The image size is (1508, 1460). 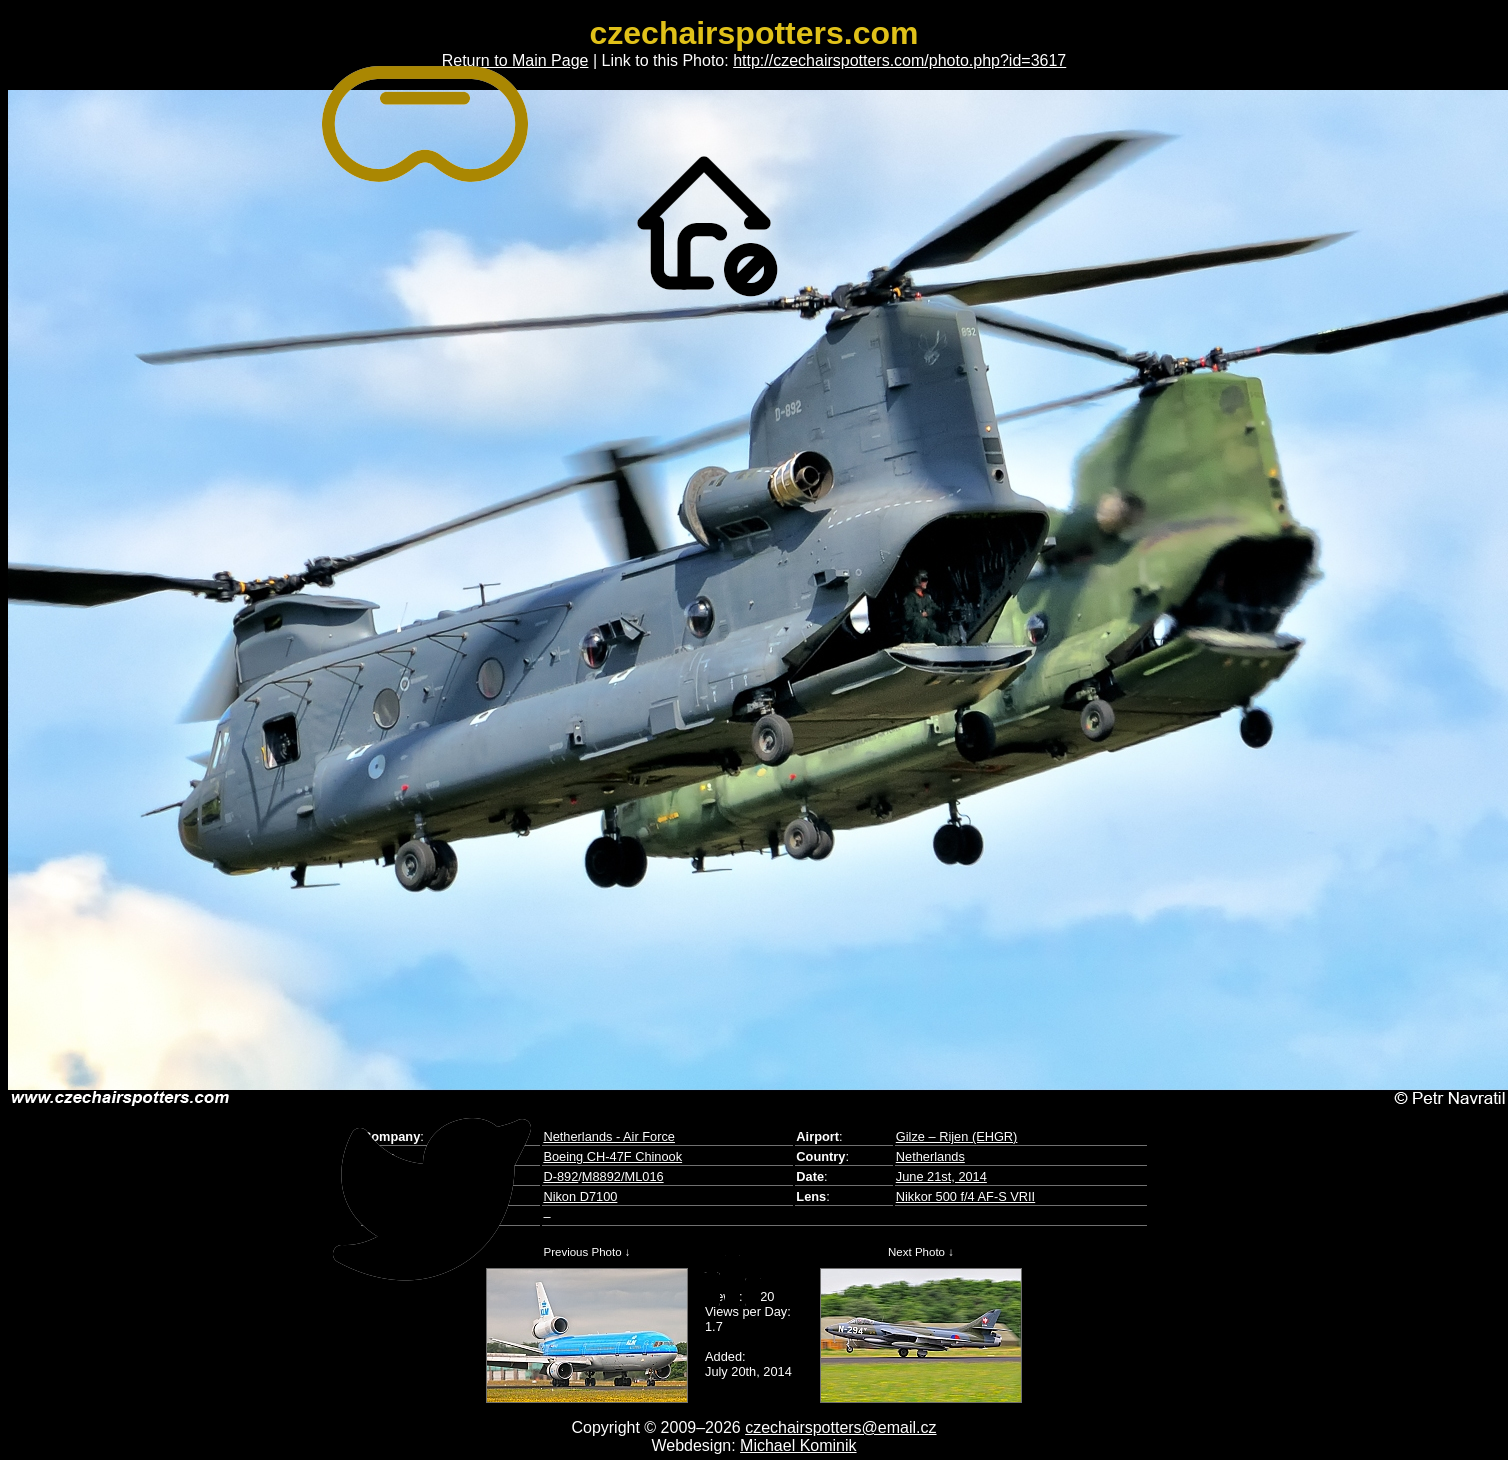 I want to click on view leaderboard rankings, so click(x=732, y=1280).